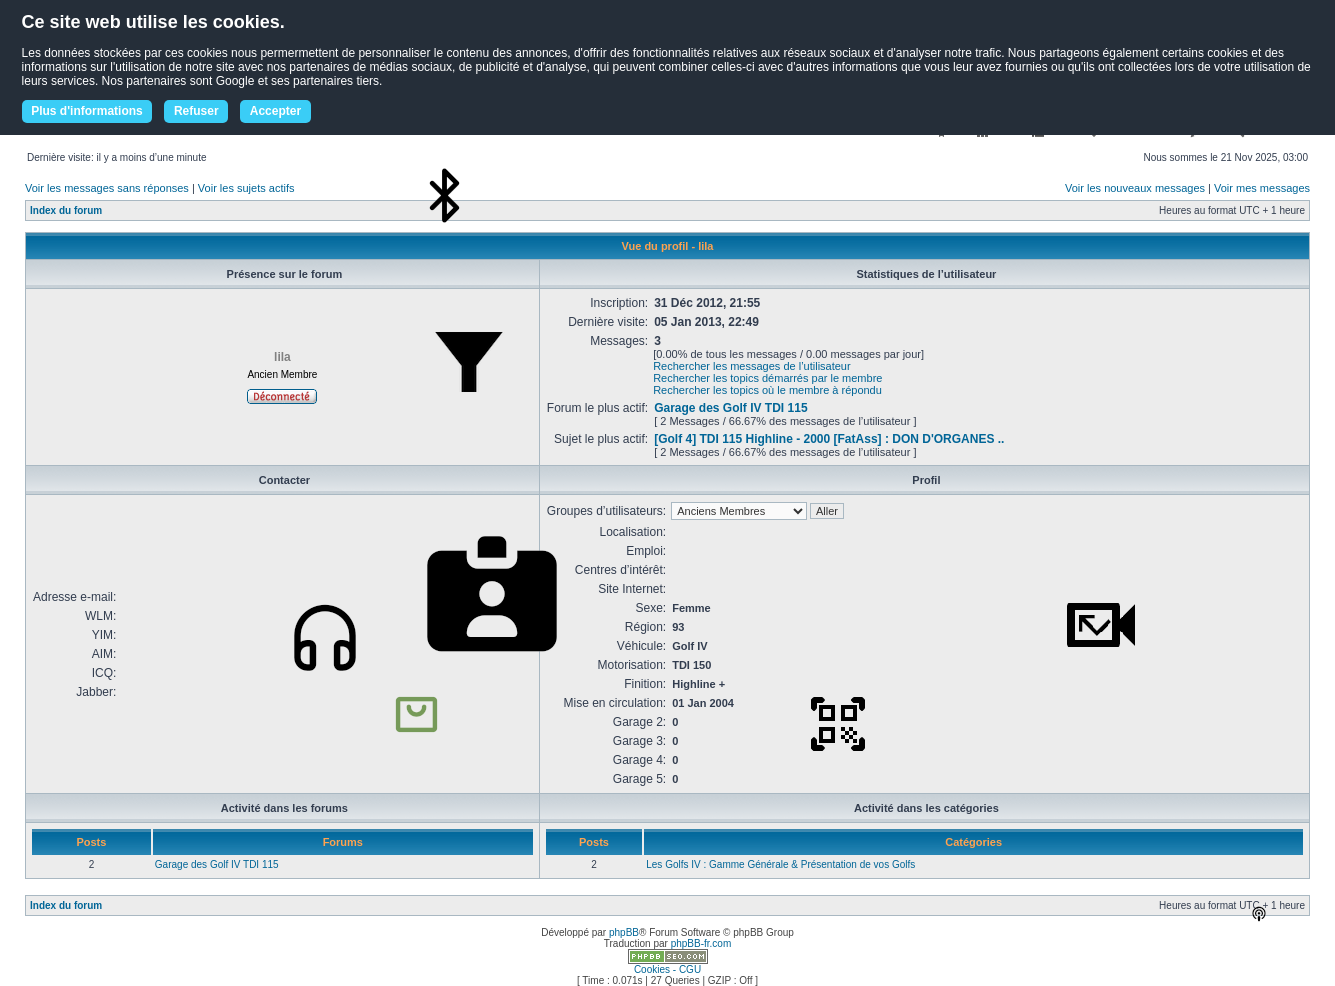 Image resolution: width=1335 pixels, height=986 pixels. I want to click on listen to audio or music, so click(325, 640).